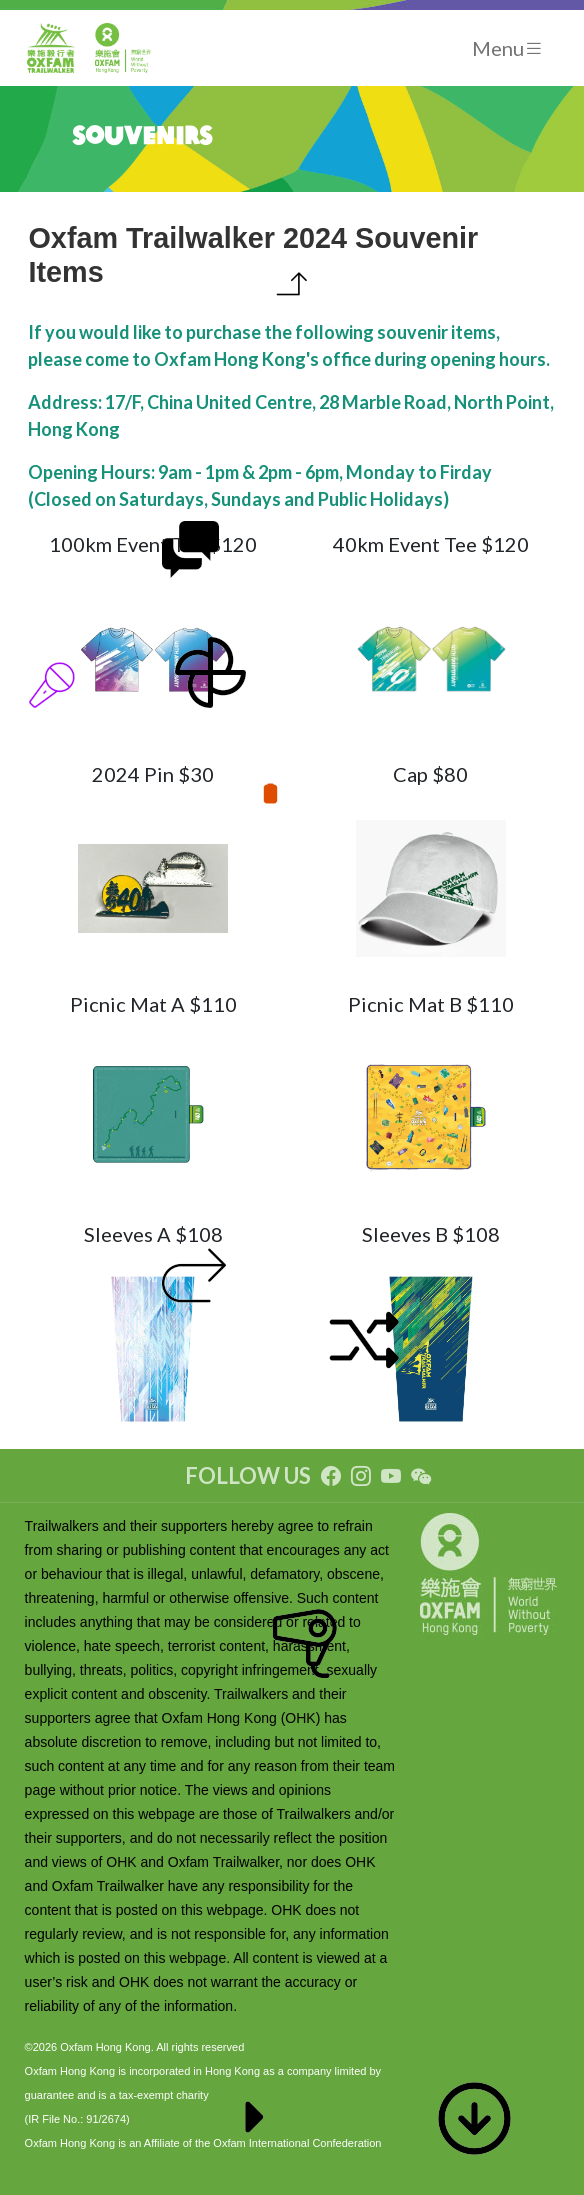 The width and height of the screenshot is (584, 2195). Describe the element at coordinates (210, 672) in the screenshot. I see `open google photos` at that location.